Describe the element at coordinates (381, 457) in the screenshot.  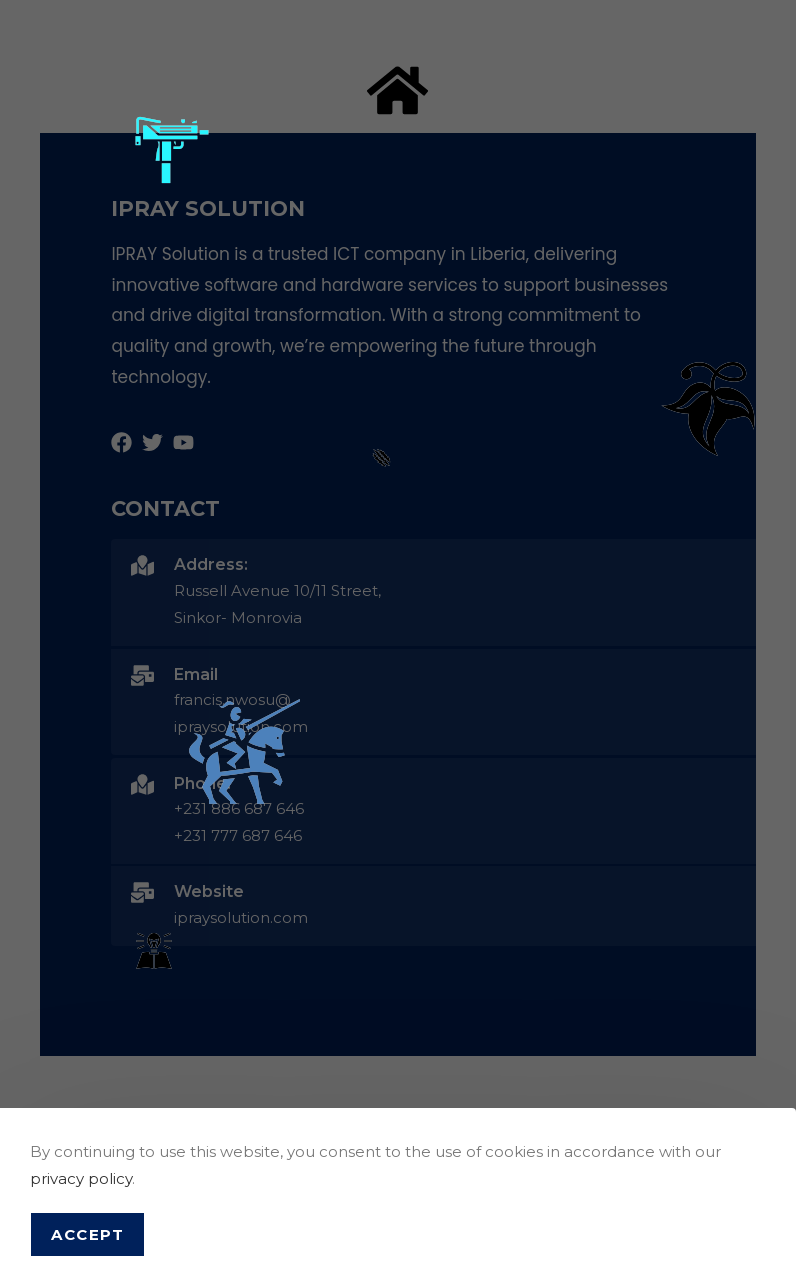
I see `lightning attack or electric slash ability` at that location.